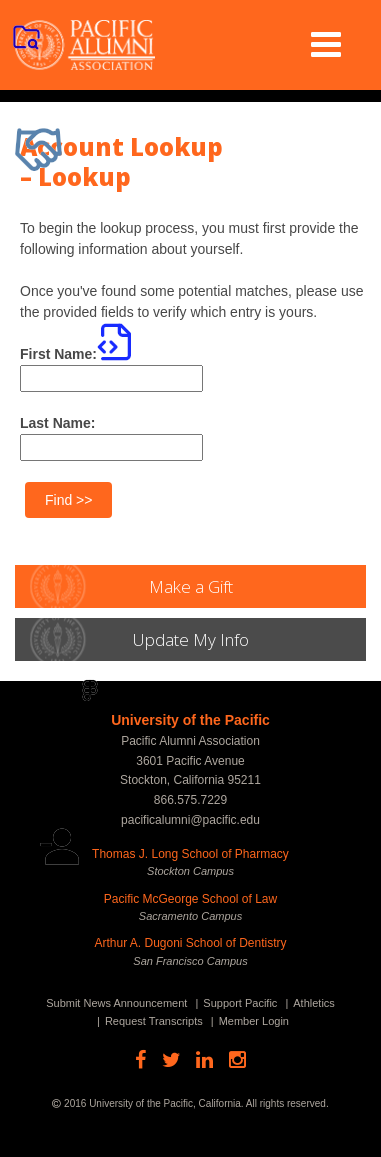  What do you see at coordinates (26, 37) in the screenshot?
I see `search within a folder` at bounding box center [26, 37].